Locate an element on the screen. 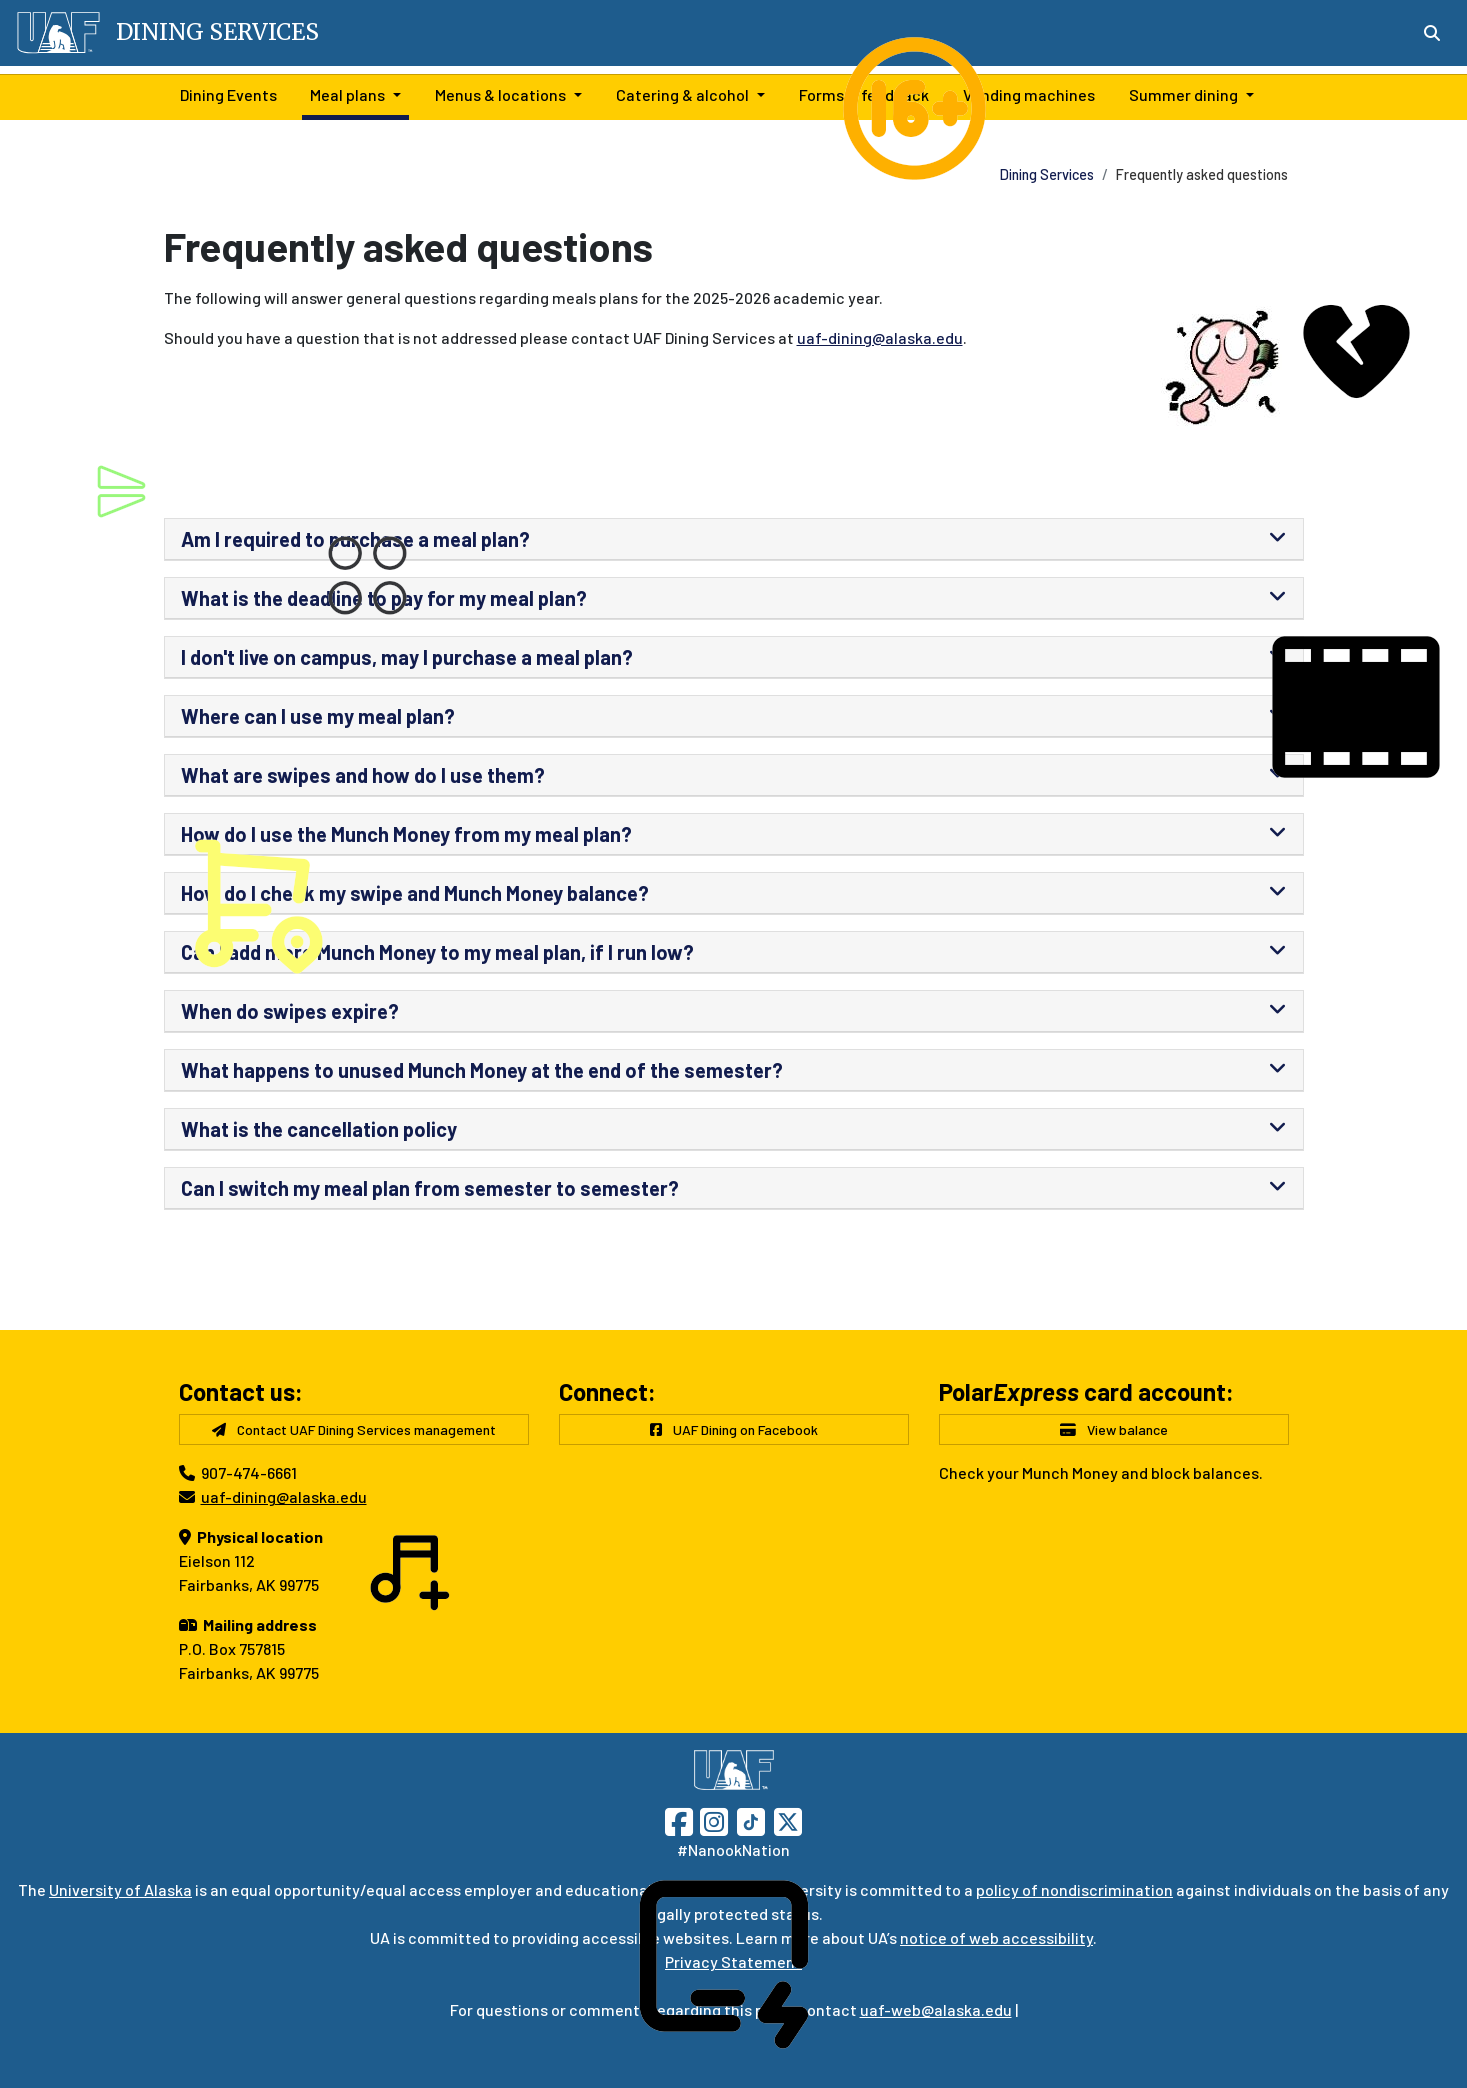 This screenshot has height=2088, width=1467. view video or film content is located at coordinates (1356, 707).